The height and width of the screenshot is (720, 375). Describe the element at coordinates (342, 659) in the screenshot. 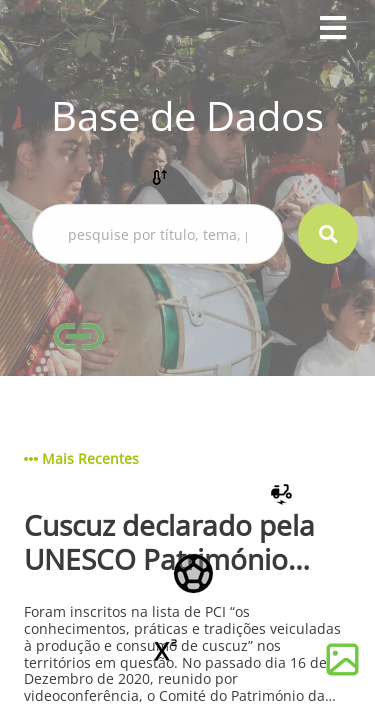

I see `view image or photo` at that location.